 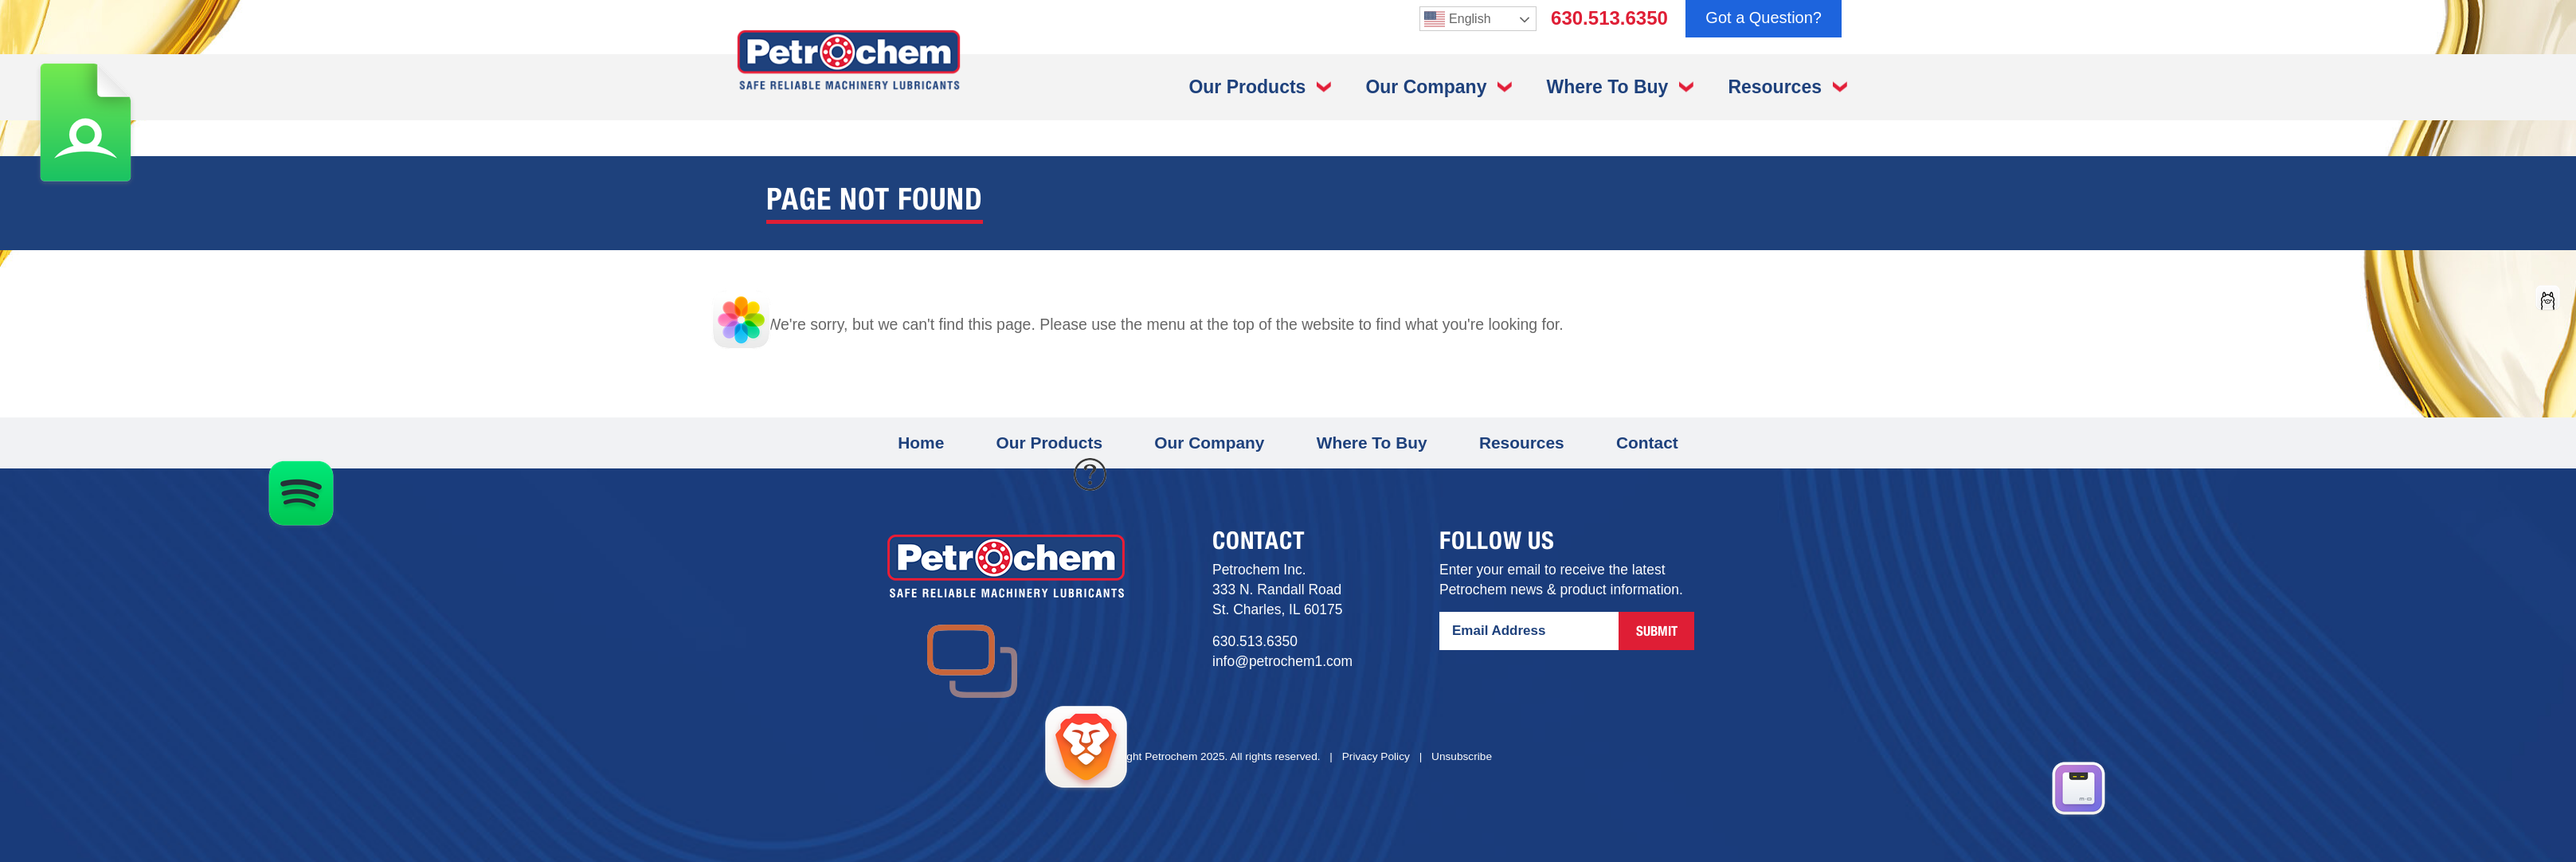 I want to click on open the Photos app, so click(x=741, y=319).